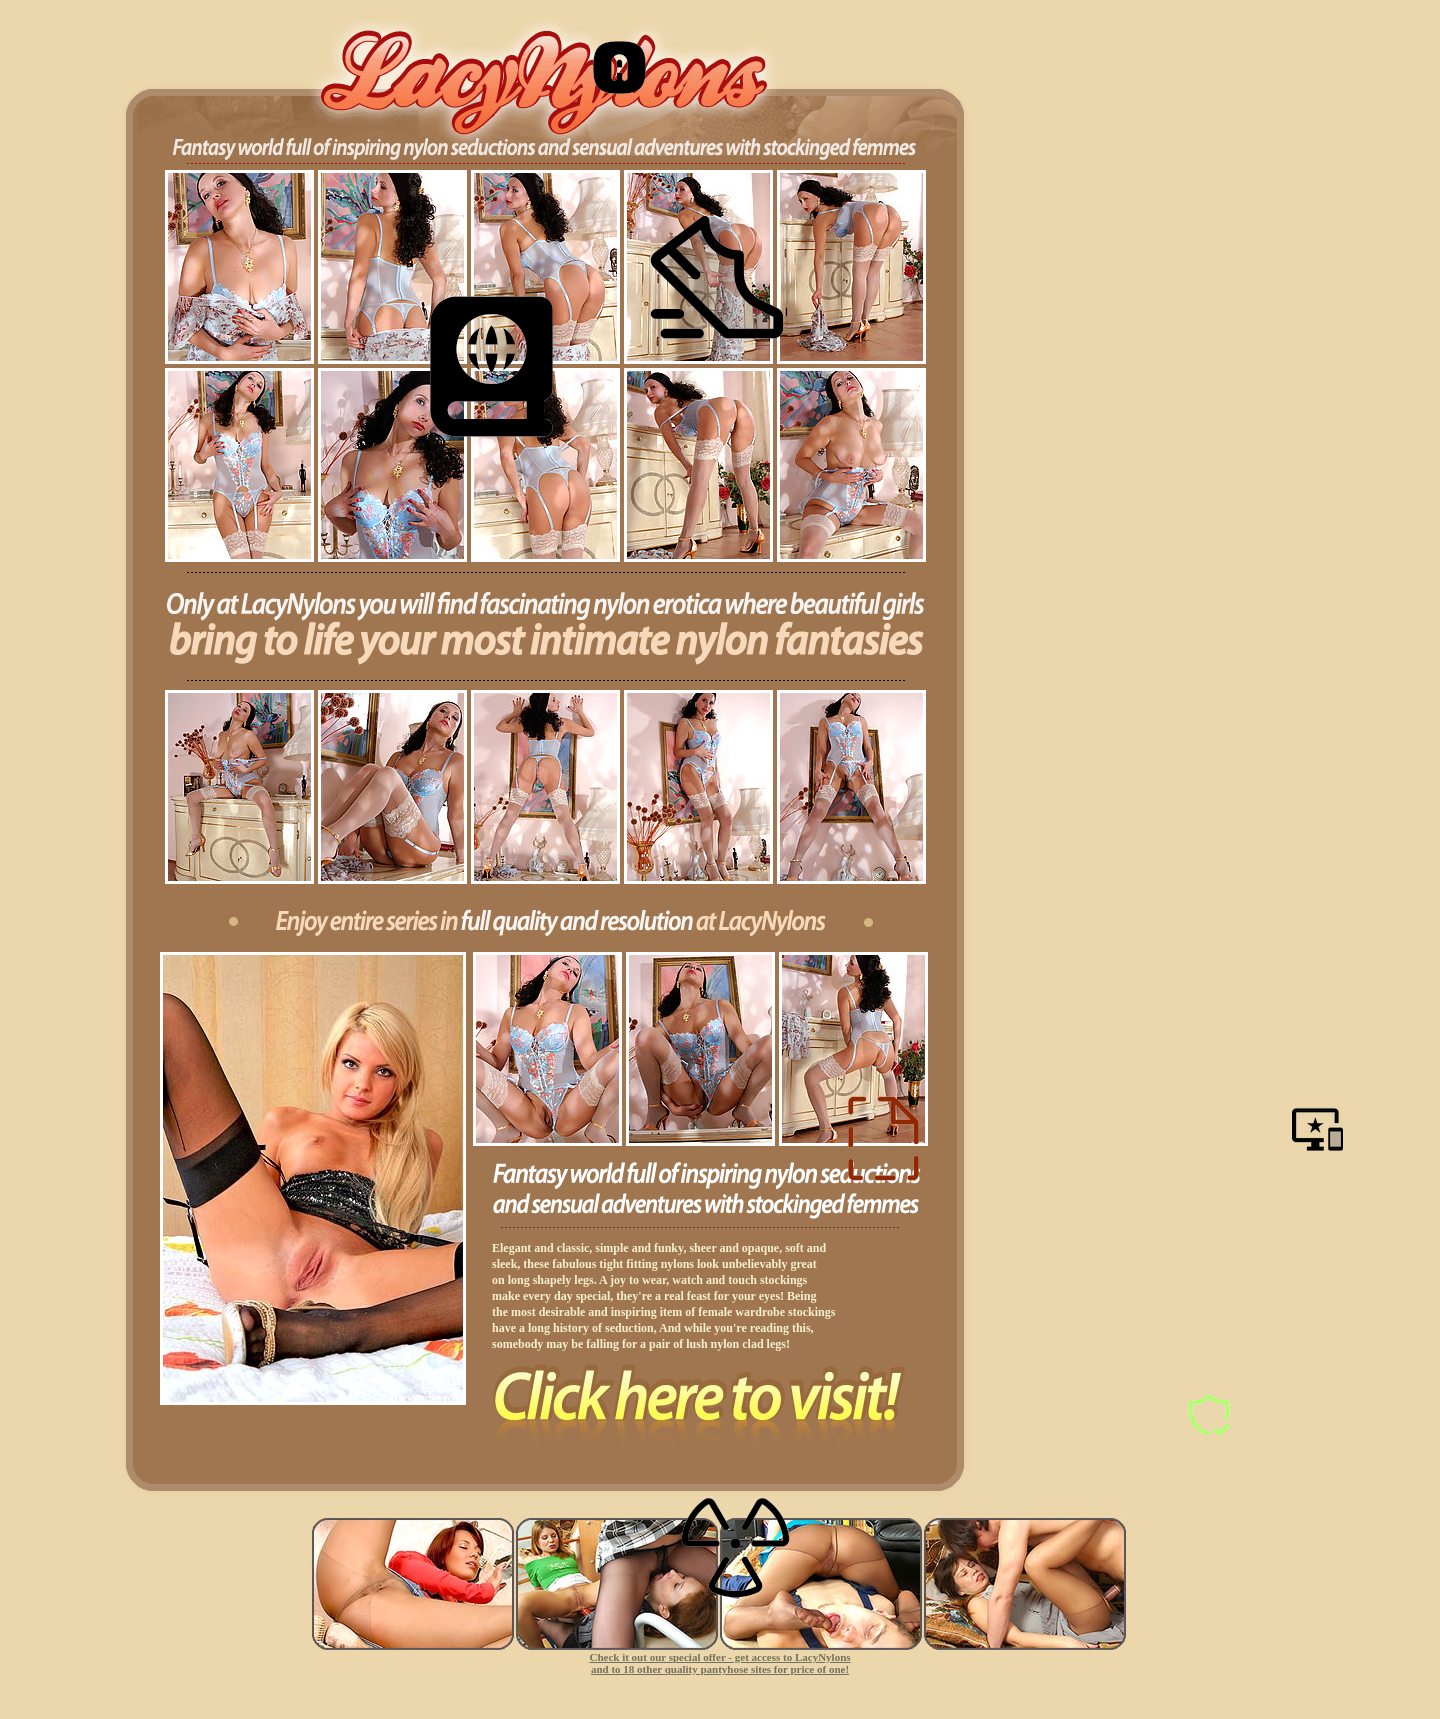  Describe the element at coordinates (619, 67) in the screenshot. I see `select font style or text formatting option` at that location.